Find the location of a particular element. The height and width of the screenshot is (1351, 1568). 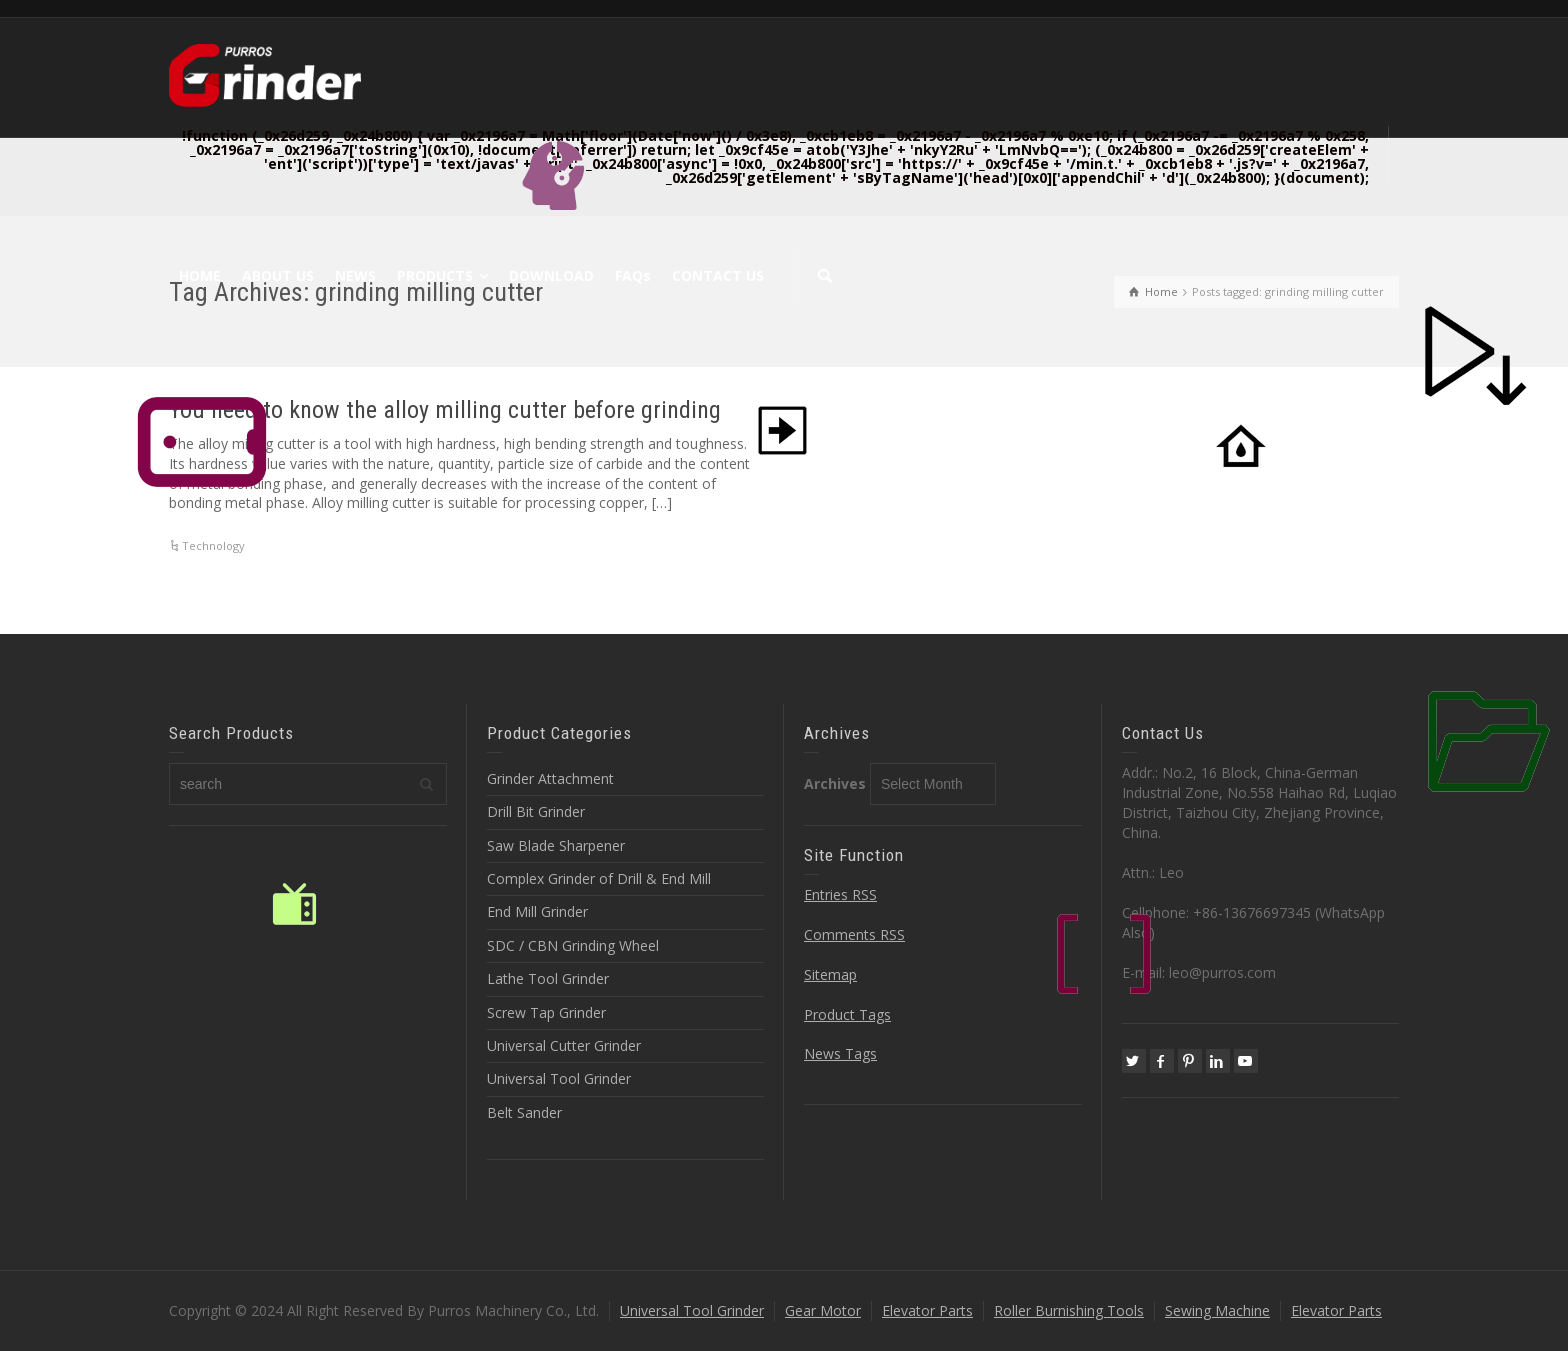

indicates water damage or flooding in a home is located at coordinates (1241, 447).